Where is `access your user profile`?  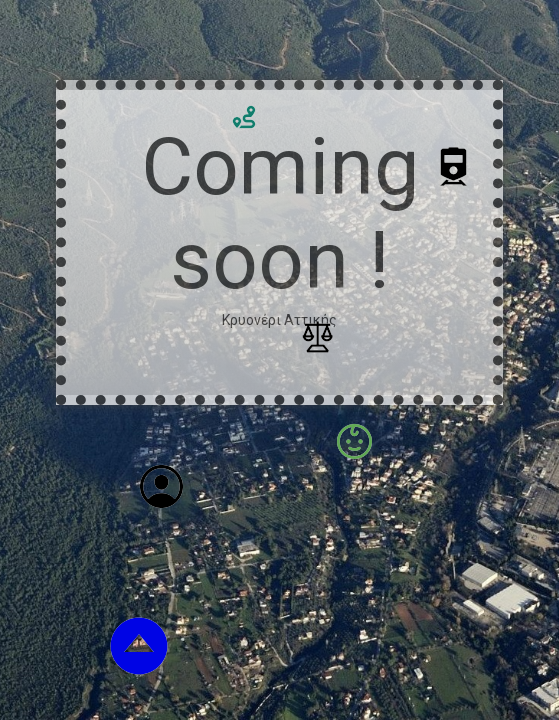 access your user profile is located at coordinates (161, 486).